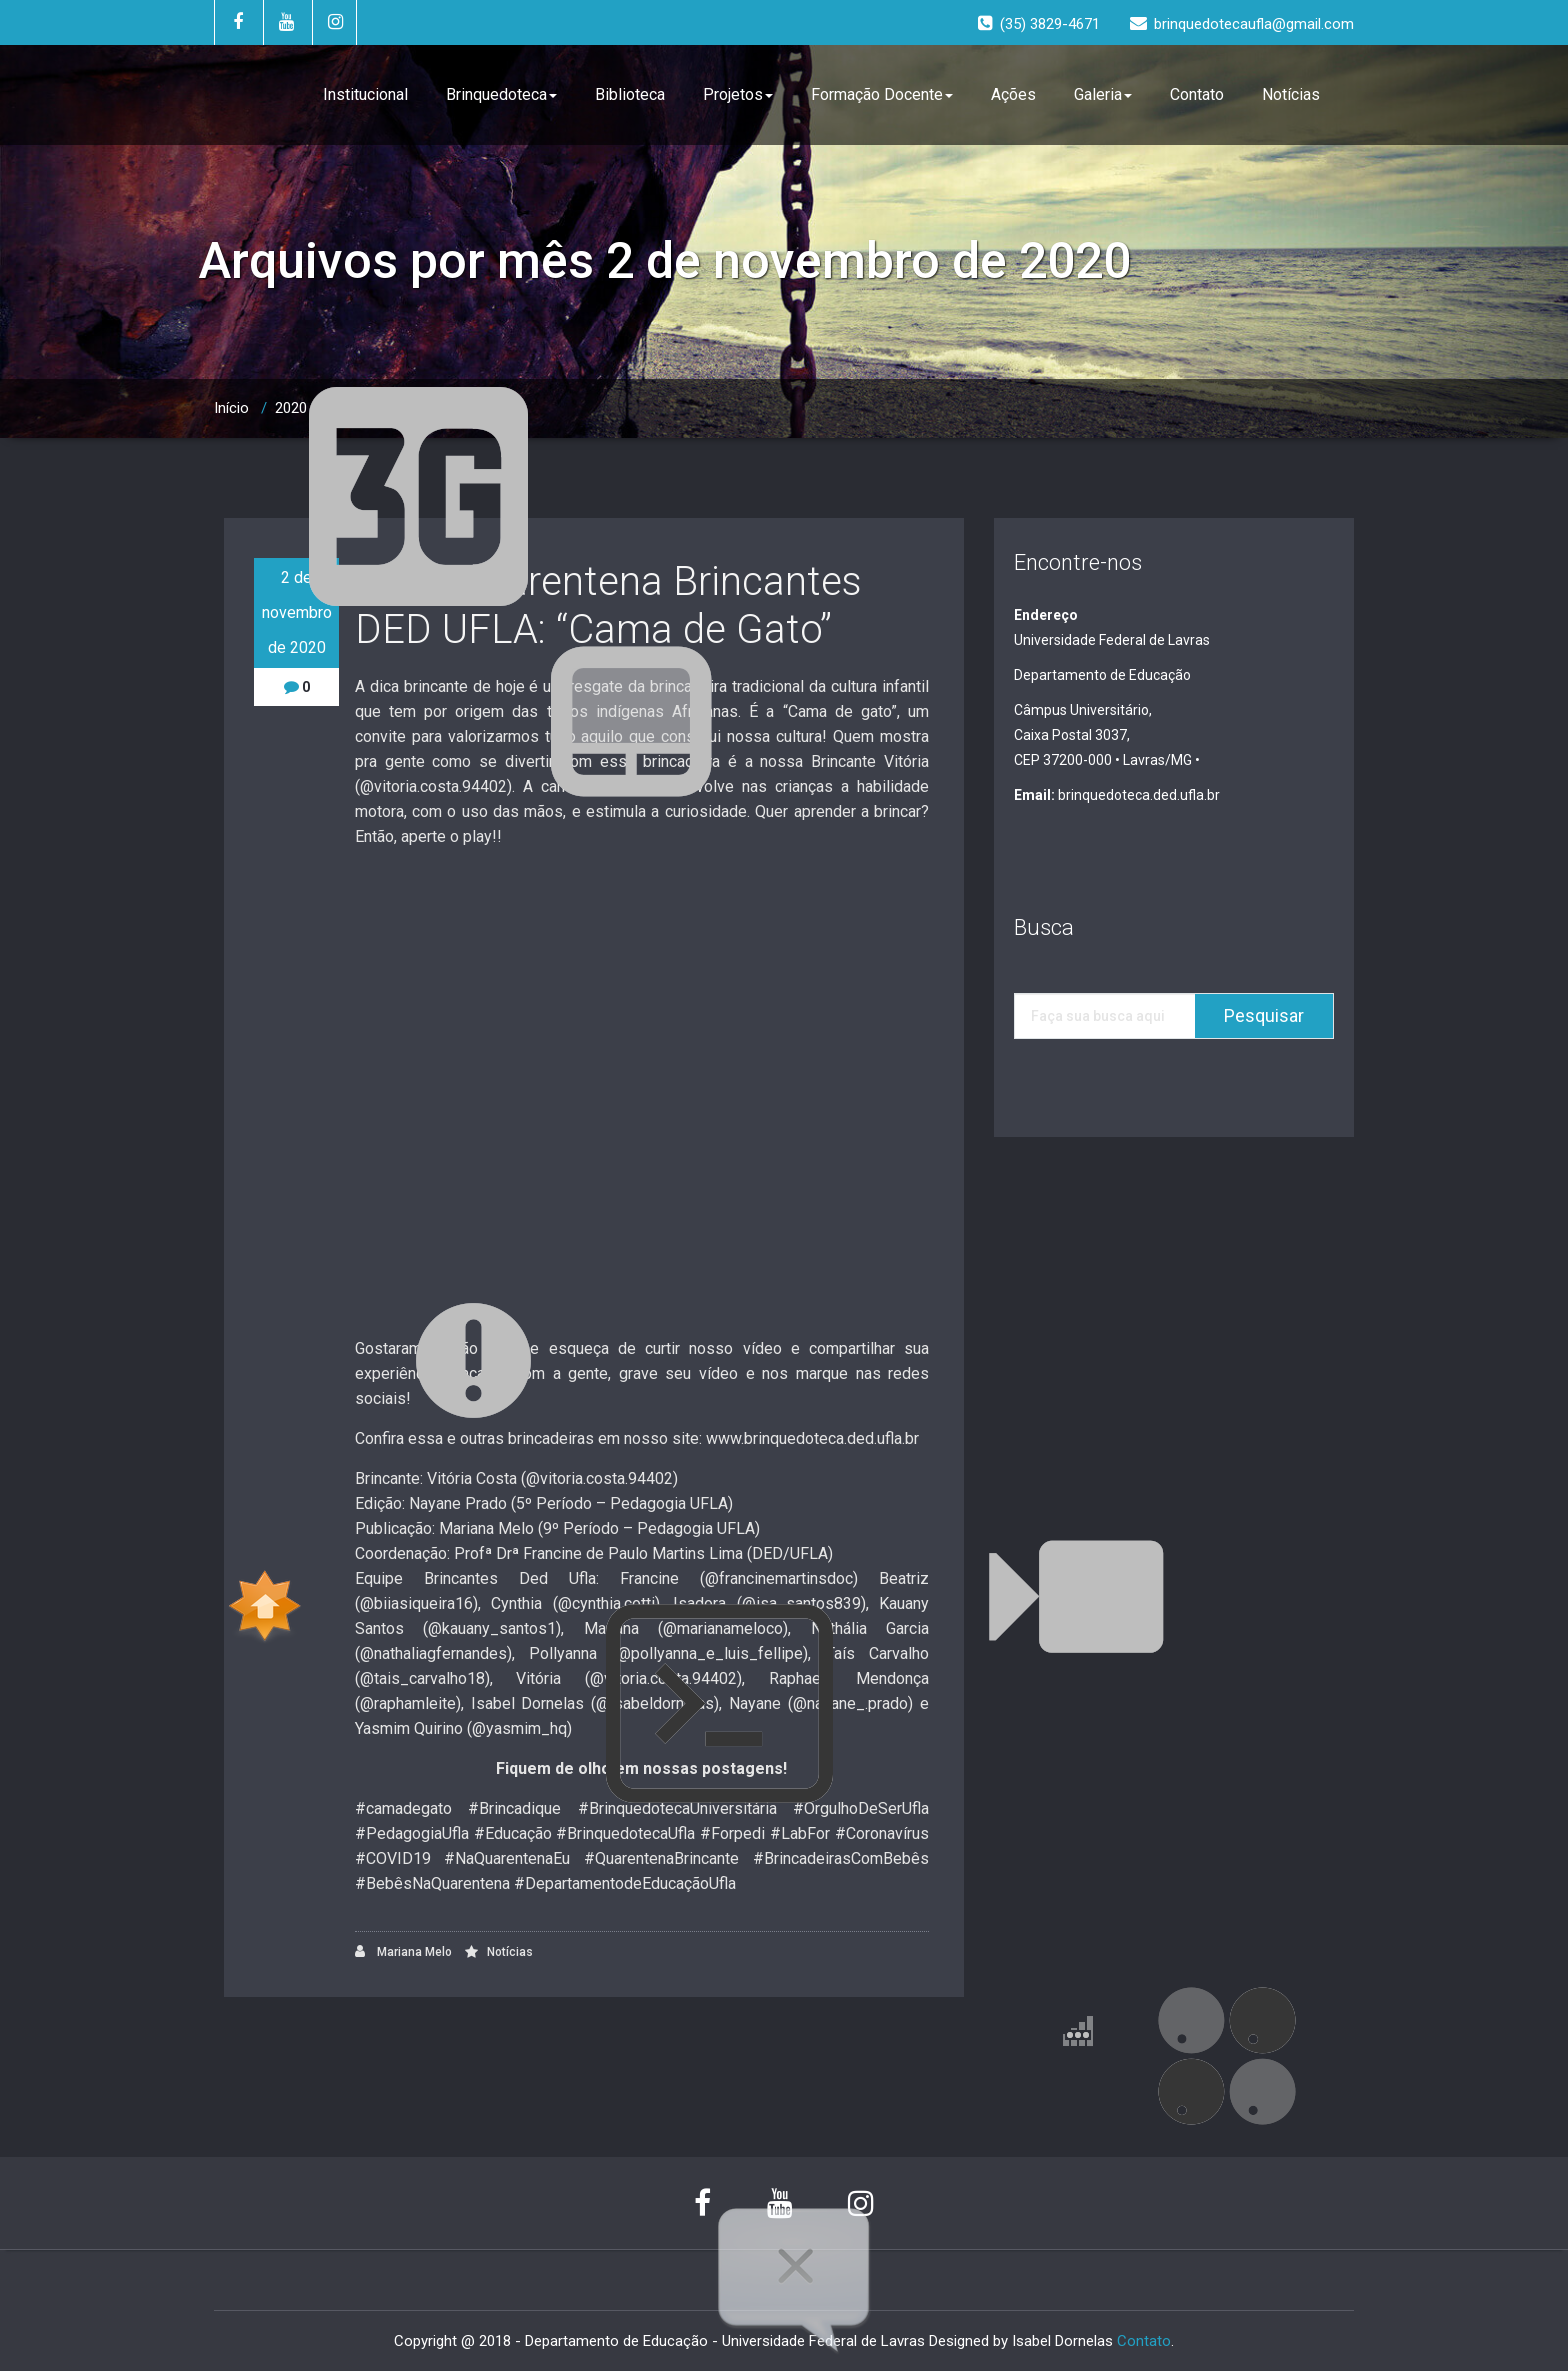  I want to click on touchpad input device settings, so click(636, 721).